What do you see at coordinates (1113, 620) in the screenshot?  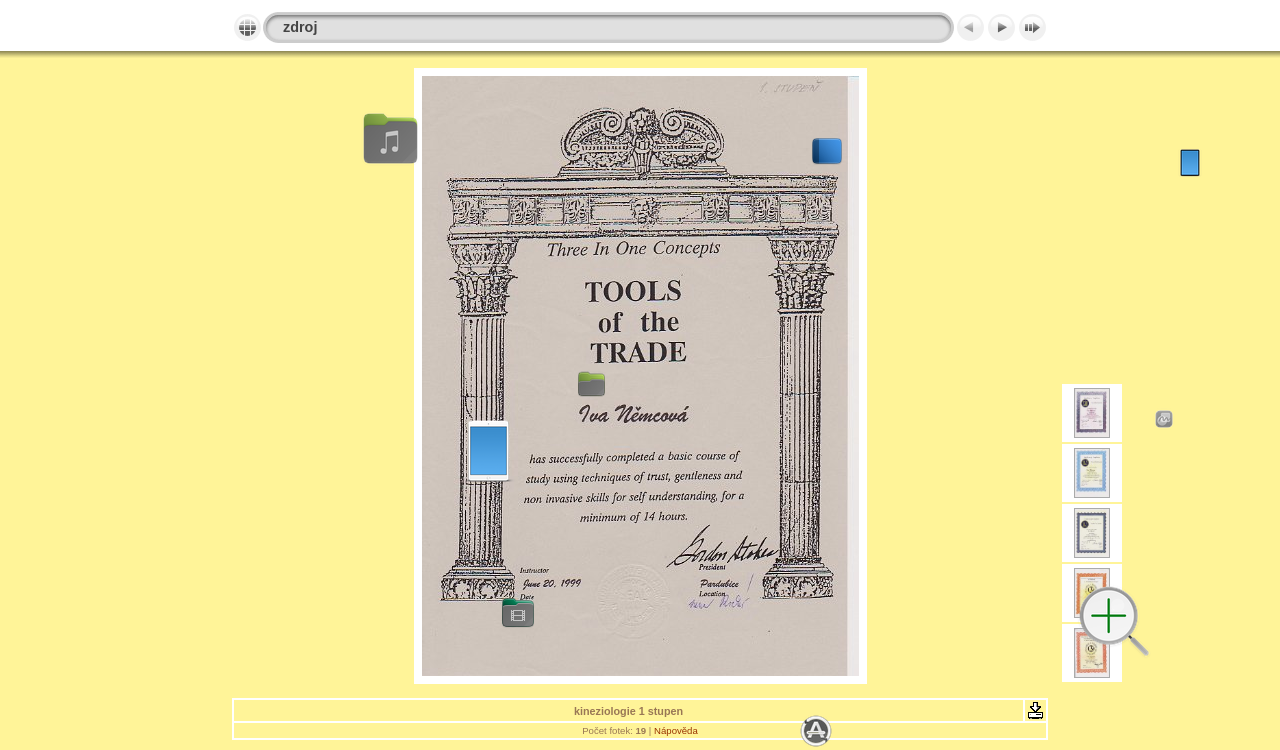 I see `zoom in on the current view` at bounding box center [1113, 620].